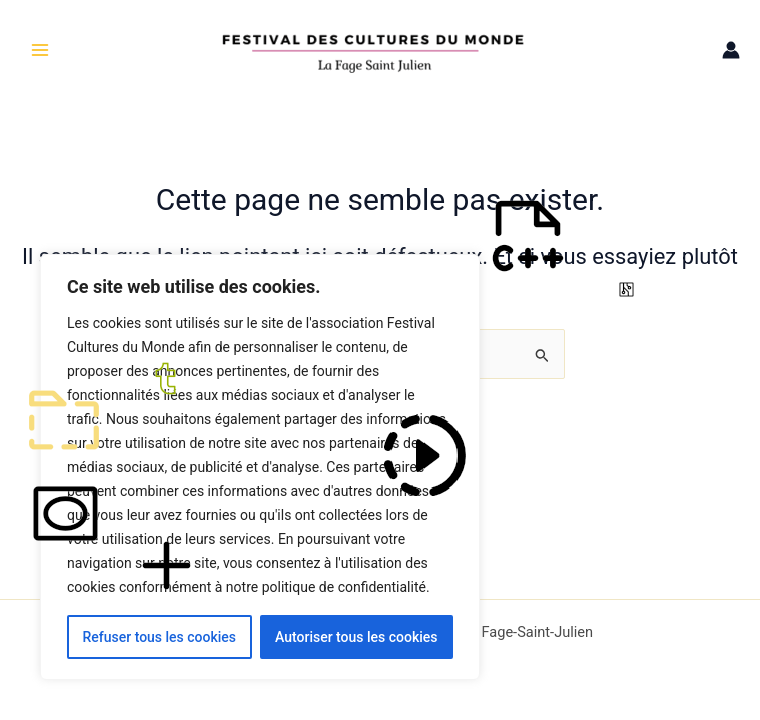  What do you see at coordinates (424, 455) in the screenshot?
I see `enable slow motion video recording` at bounding box center [424, 455].